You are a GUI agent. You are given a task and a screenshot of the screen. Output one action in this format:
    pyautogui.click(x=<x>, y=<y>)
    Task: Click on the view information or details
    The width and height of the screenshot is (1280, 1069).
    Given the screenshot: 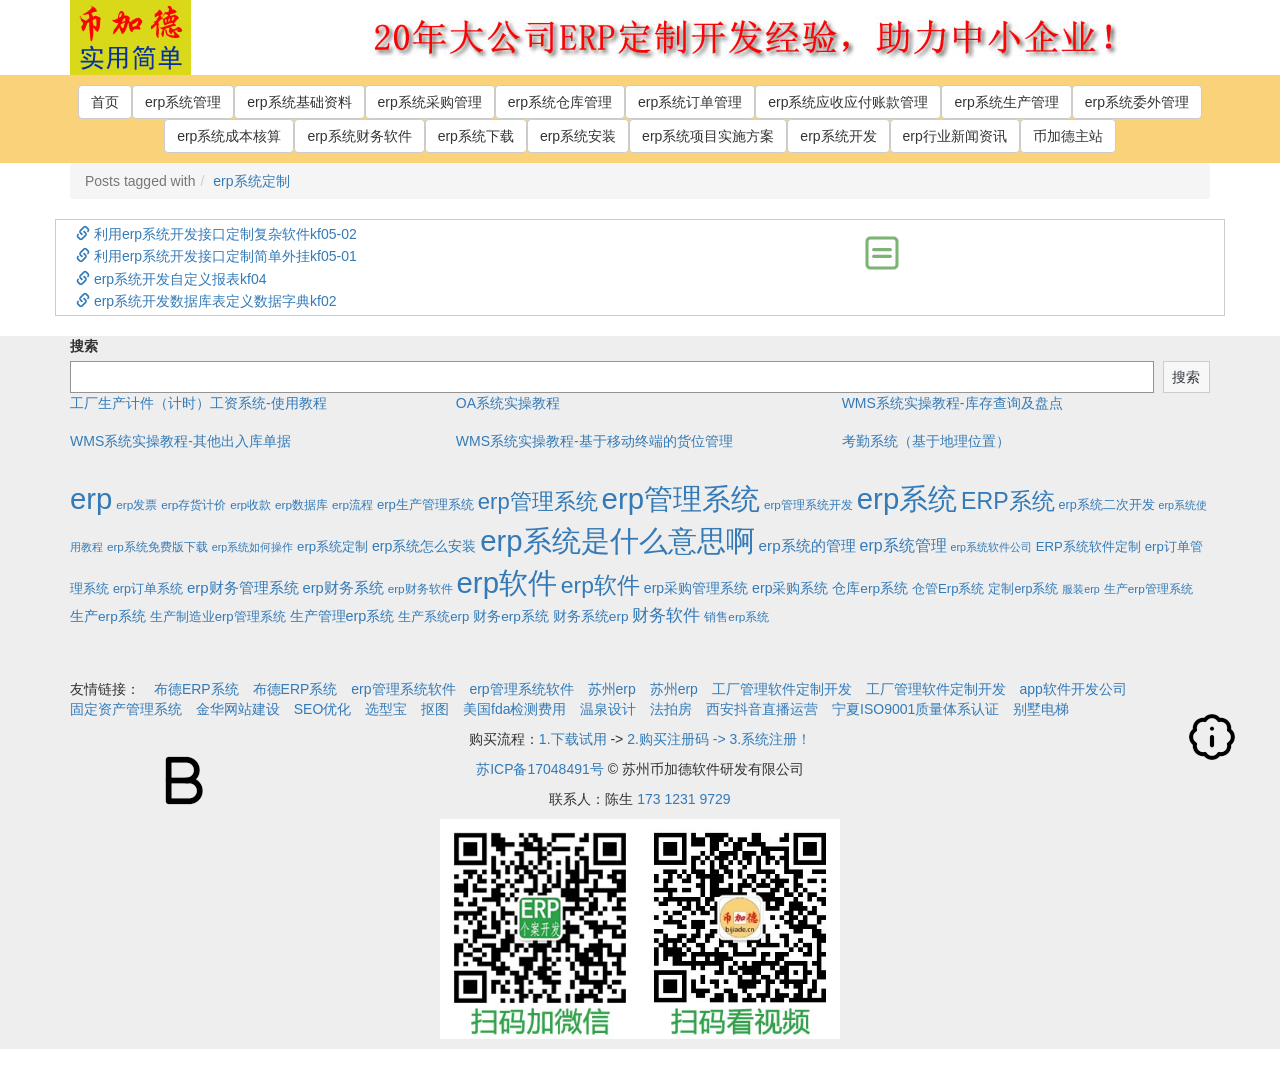 What is the action you would take?
    pyautogui.click(x=1212, y=737)
    